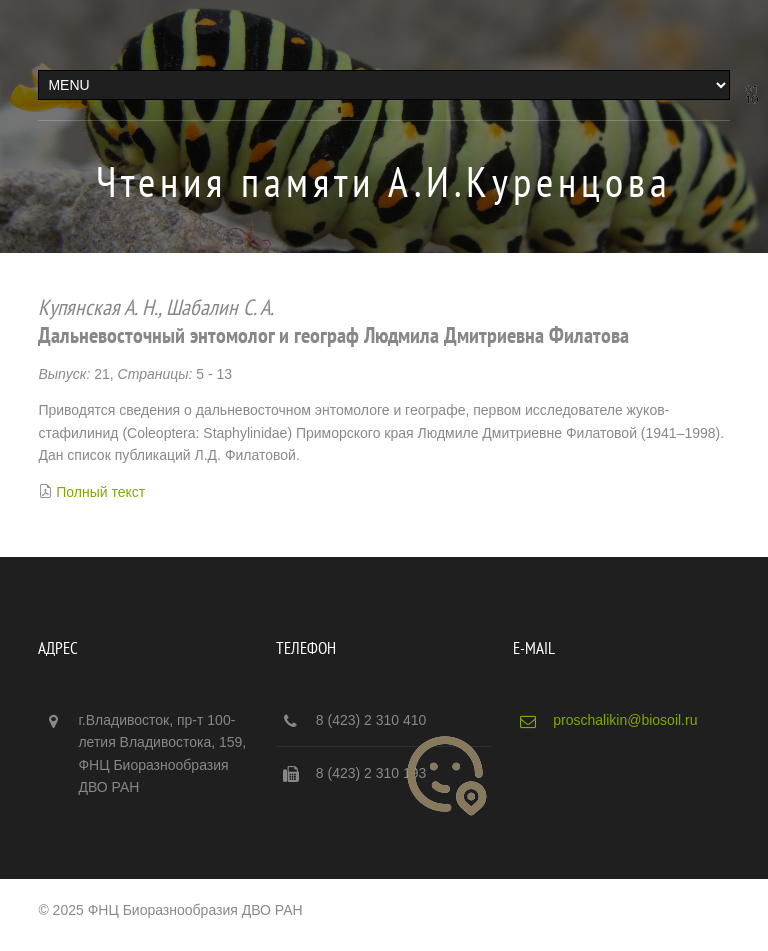  I want to click on pin your current mood or status, so click(445, 774).